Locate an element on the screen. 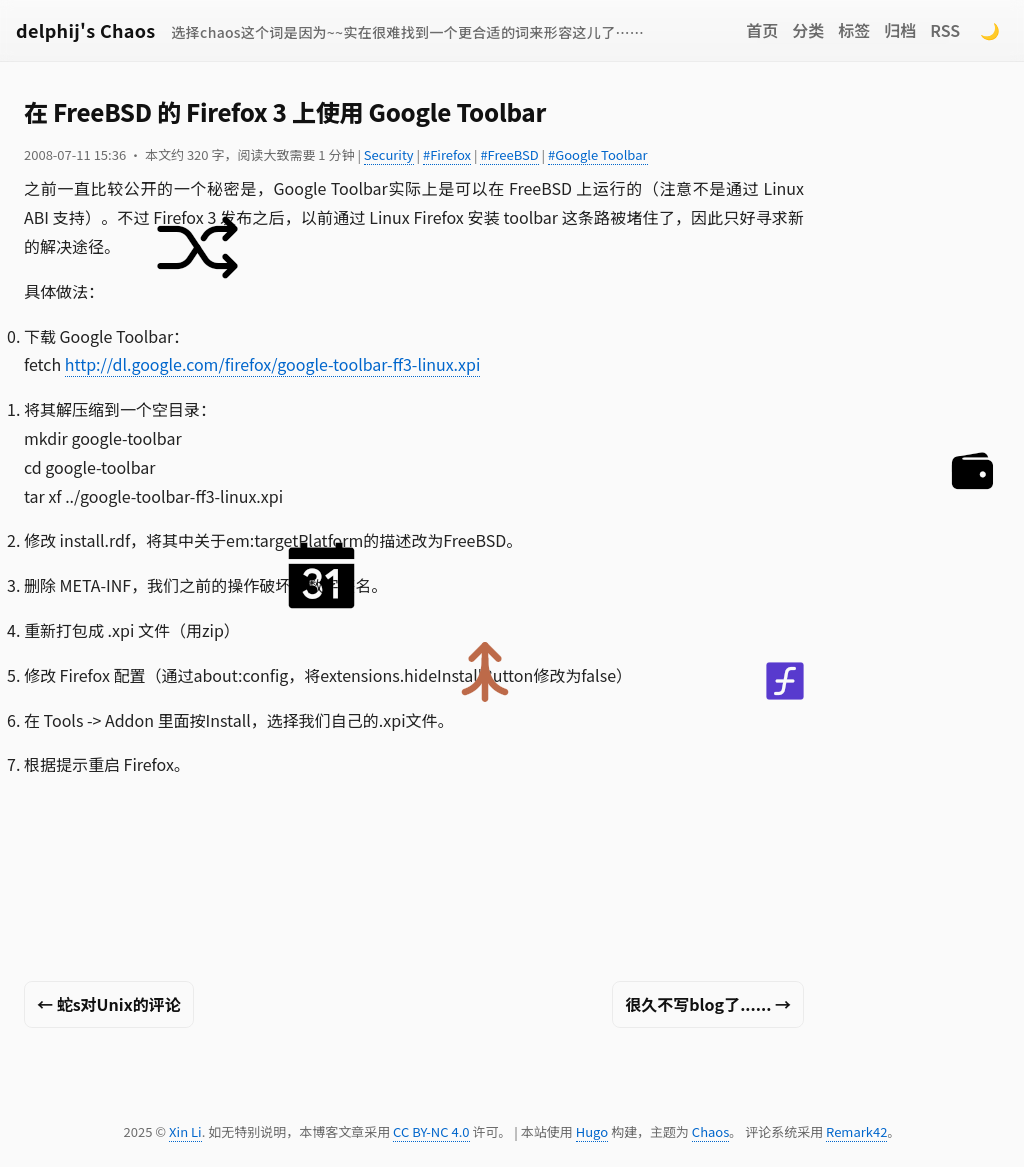 This screenshot has height=1167, width=1024. merge two branches or paths together is located at coordinates (485, 672).